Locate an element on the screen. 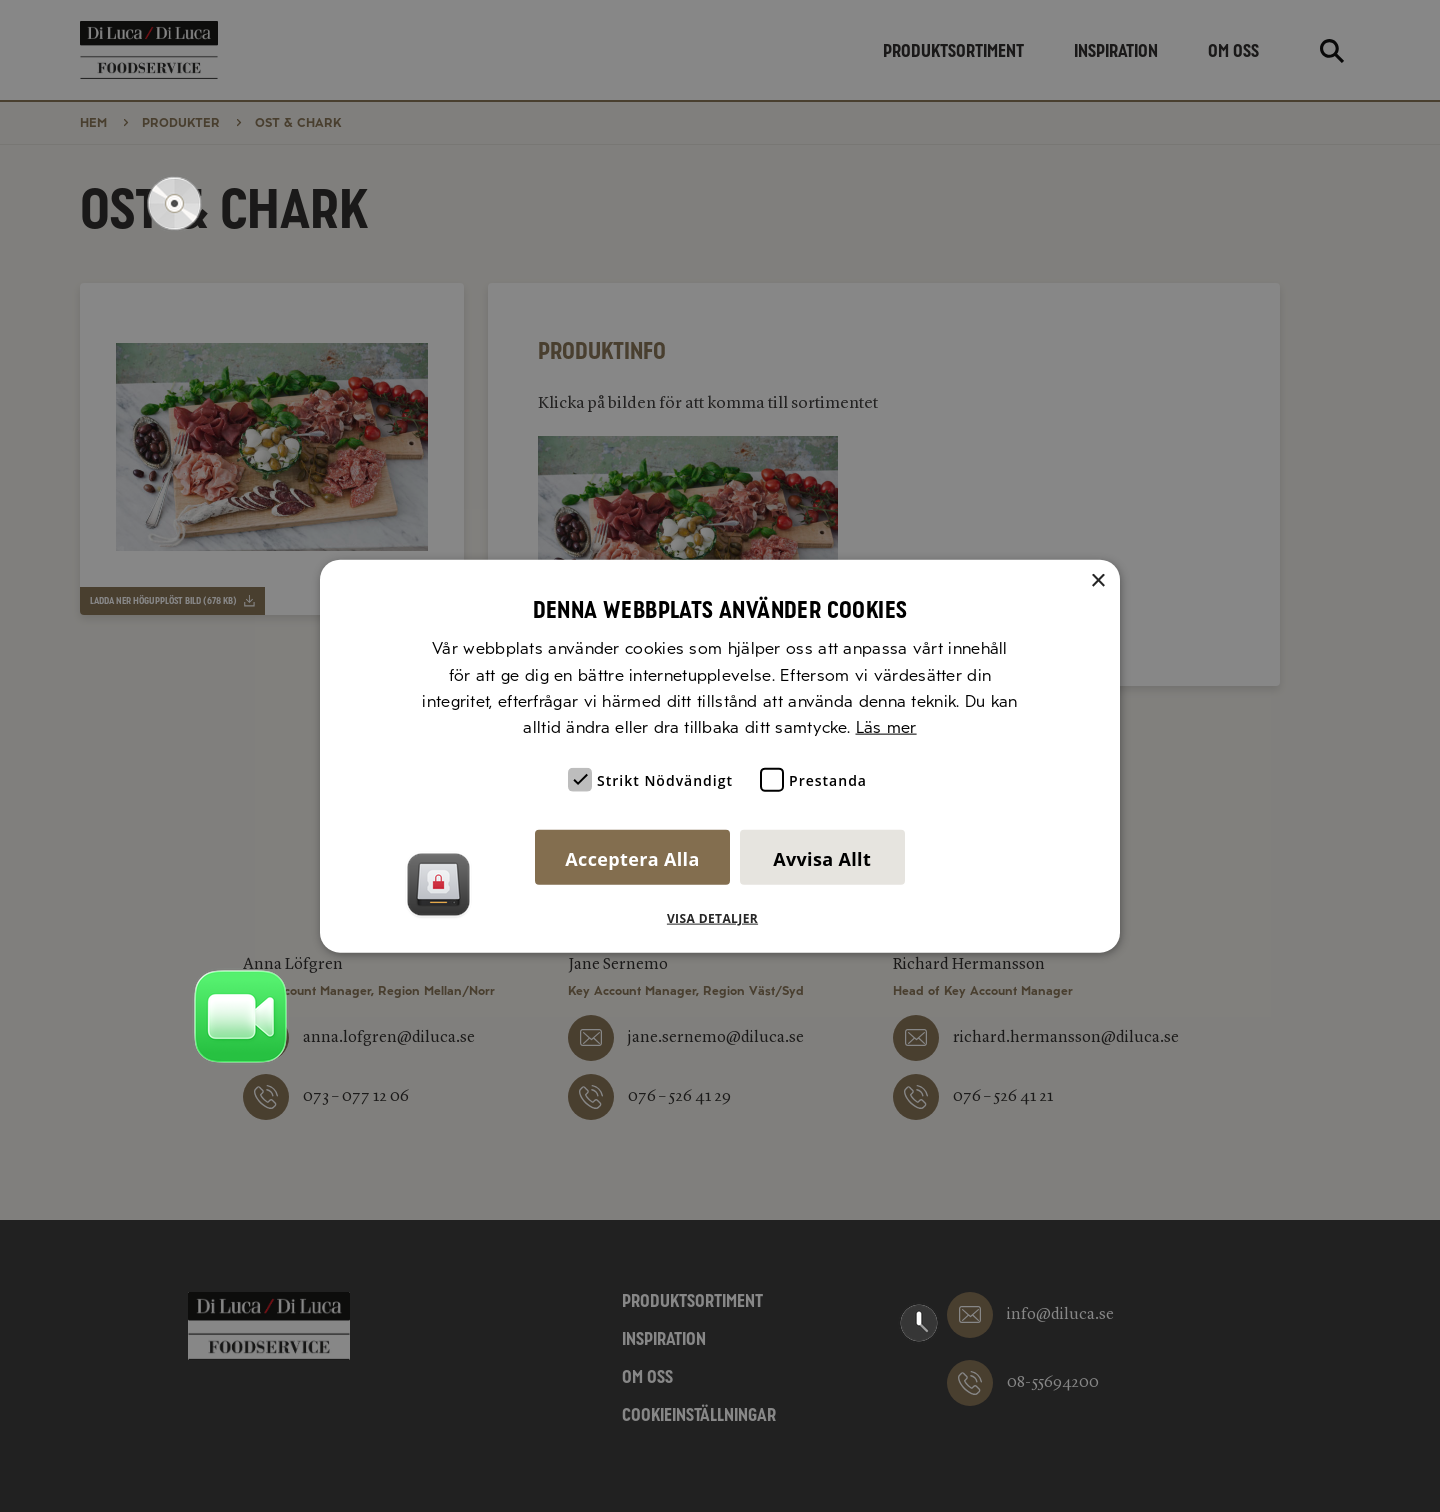 This screenshot has width=1440, height=1512. indicates urgent or time-sensitive status is located at coordinates (919, 1323).